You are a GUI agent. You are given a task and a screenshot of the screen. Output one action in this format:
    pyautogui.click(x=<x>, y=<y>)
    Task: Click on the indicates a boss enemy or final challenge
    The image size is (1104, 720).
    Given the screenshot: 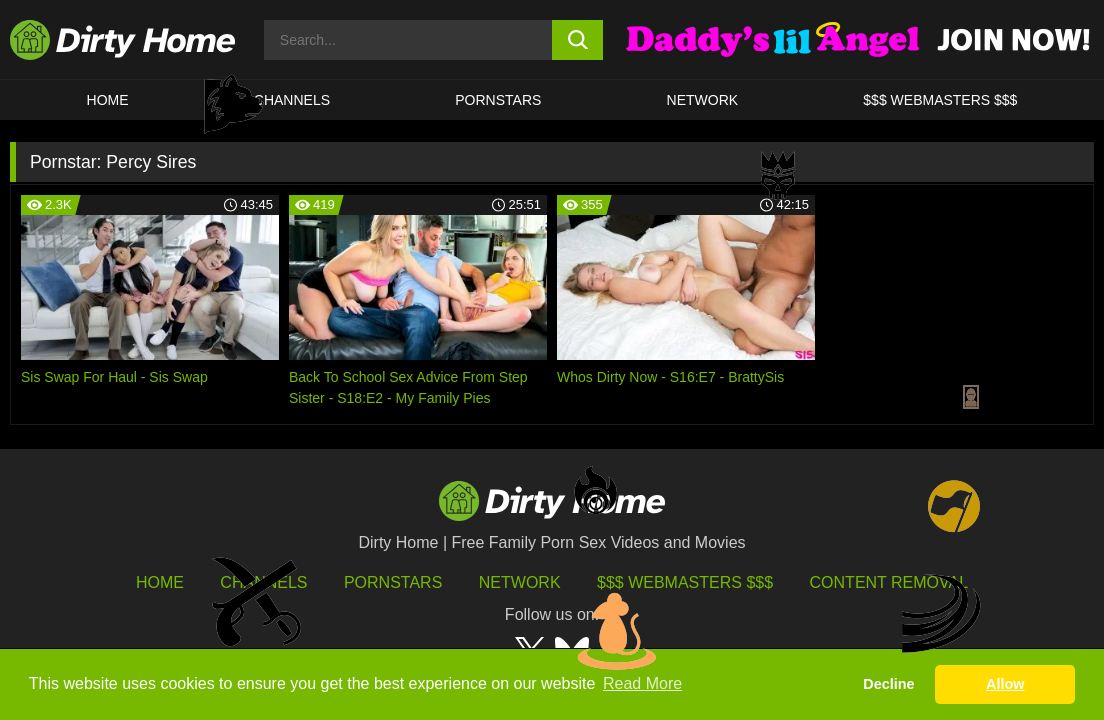 What is the action you would take?
    pyautogui.click(x=778, y=176)
    